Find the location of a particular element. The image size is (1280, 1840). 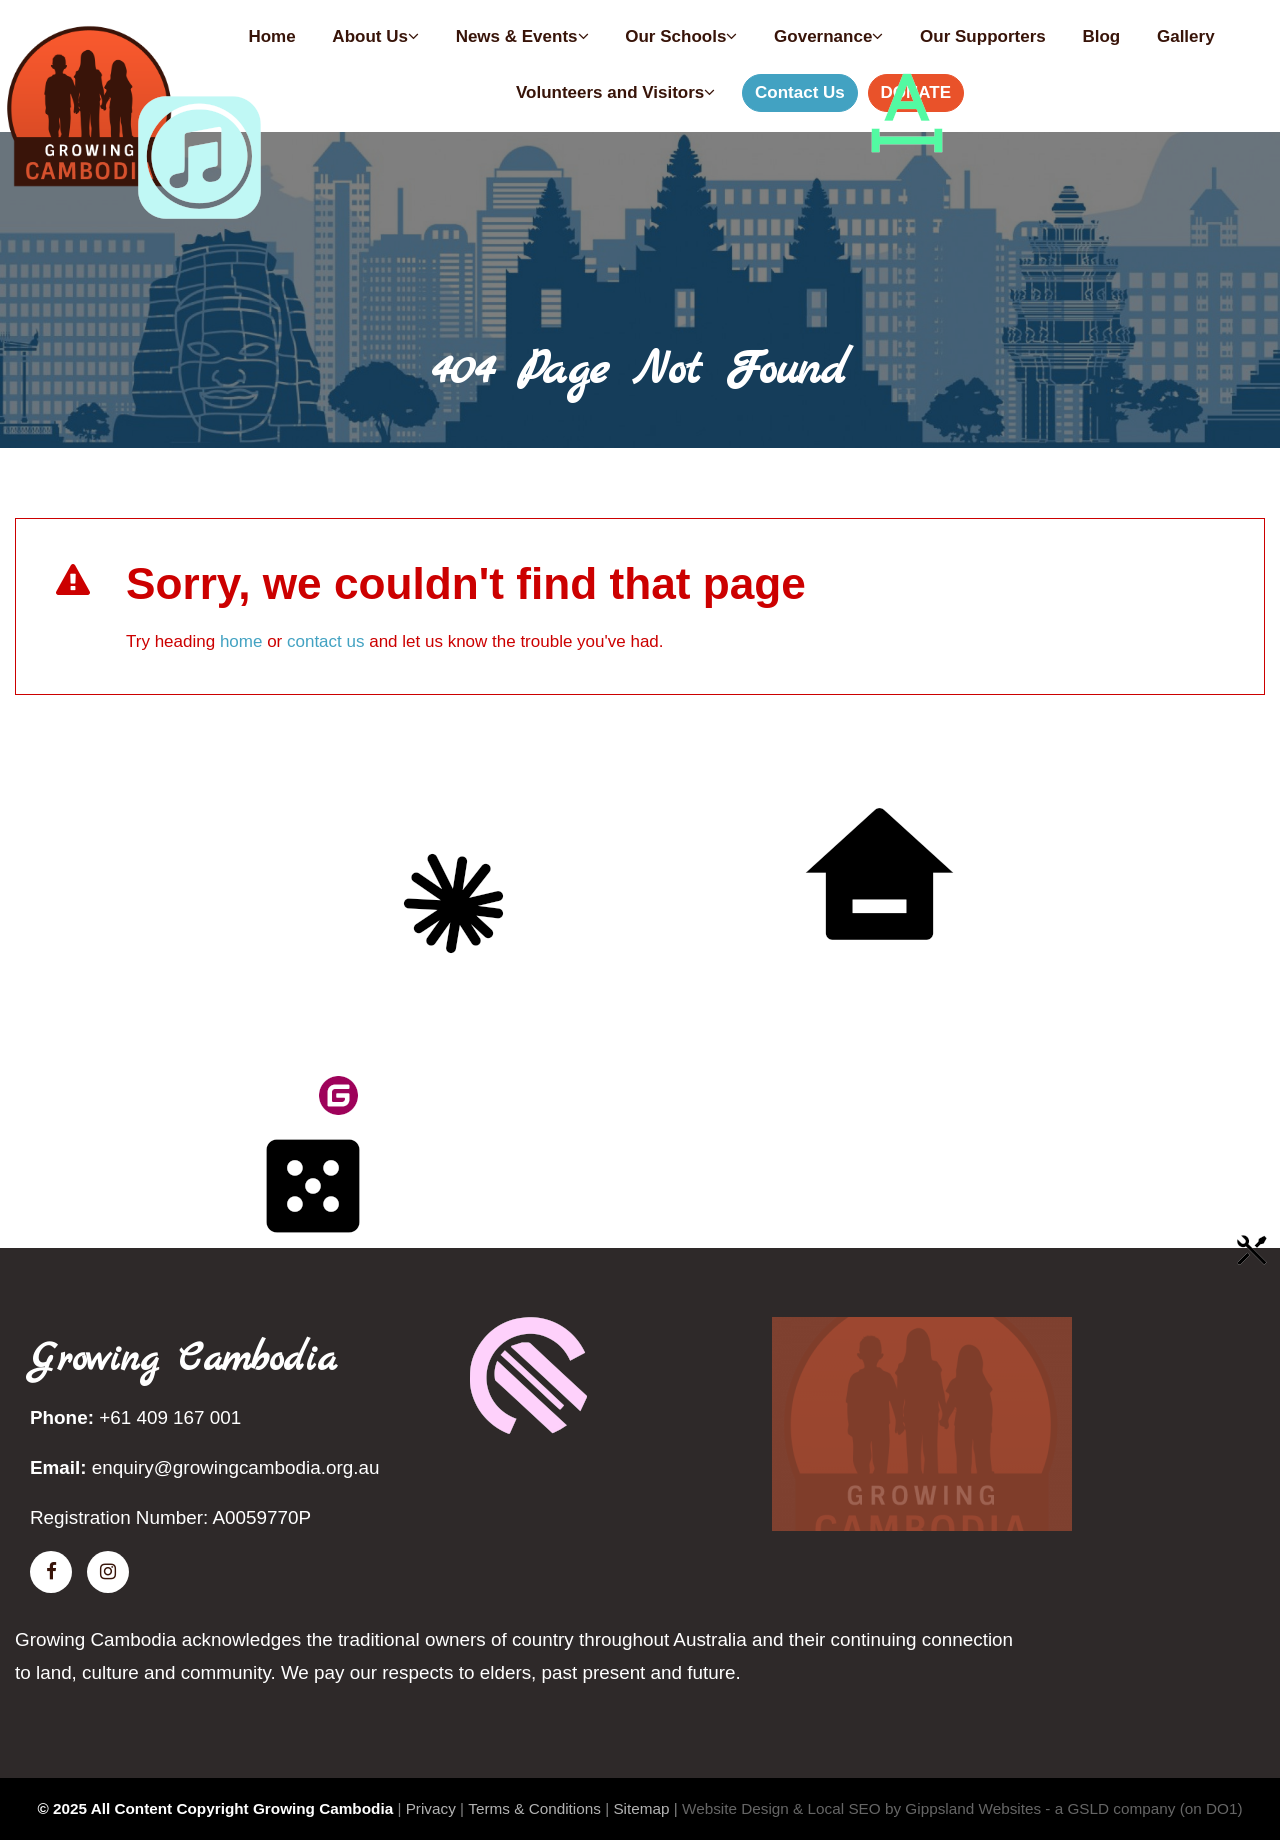

open the Claude AI assistant is located at coordinates (453, 903).